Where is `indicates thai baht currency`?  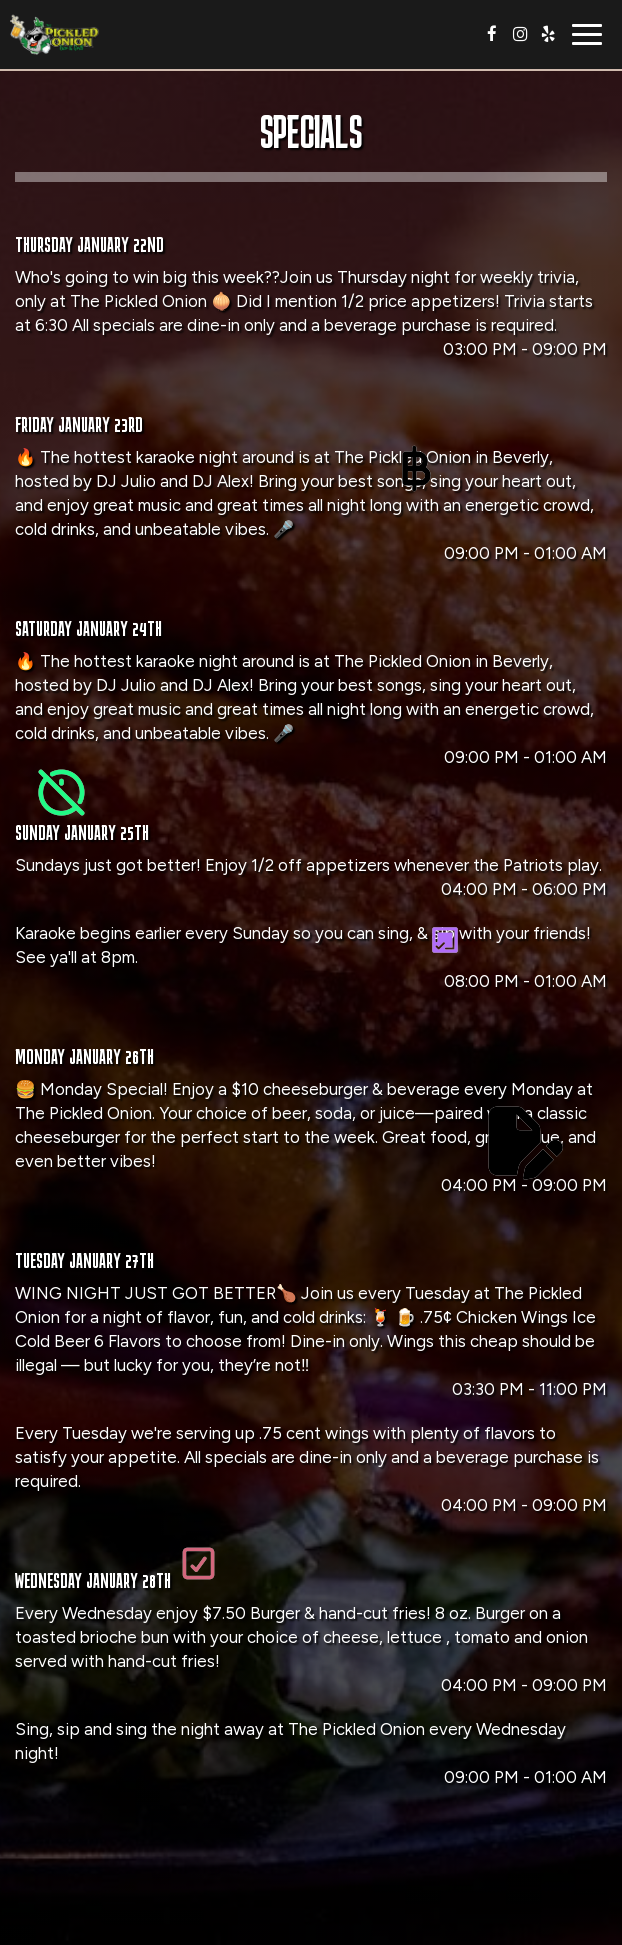 indicates thai baht currency is located at coordinates (416, 468).